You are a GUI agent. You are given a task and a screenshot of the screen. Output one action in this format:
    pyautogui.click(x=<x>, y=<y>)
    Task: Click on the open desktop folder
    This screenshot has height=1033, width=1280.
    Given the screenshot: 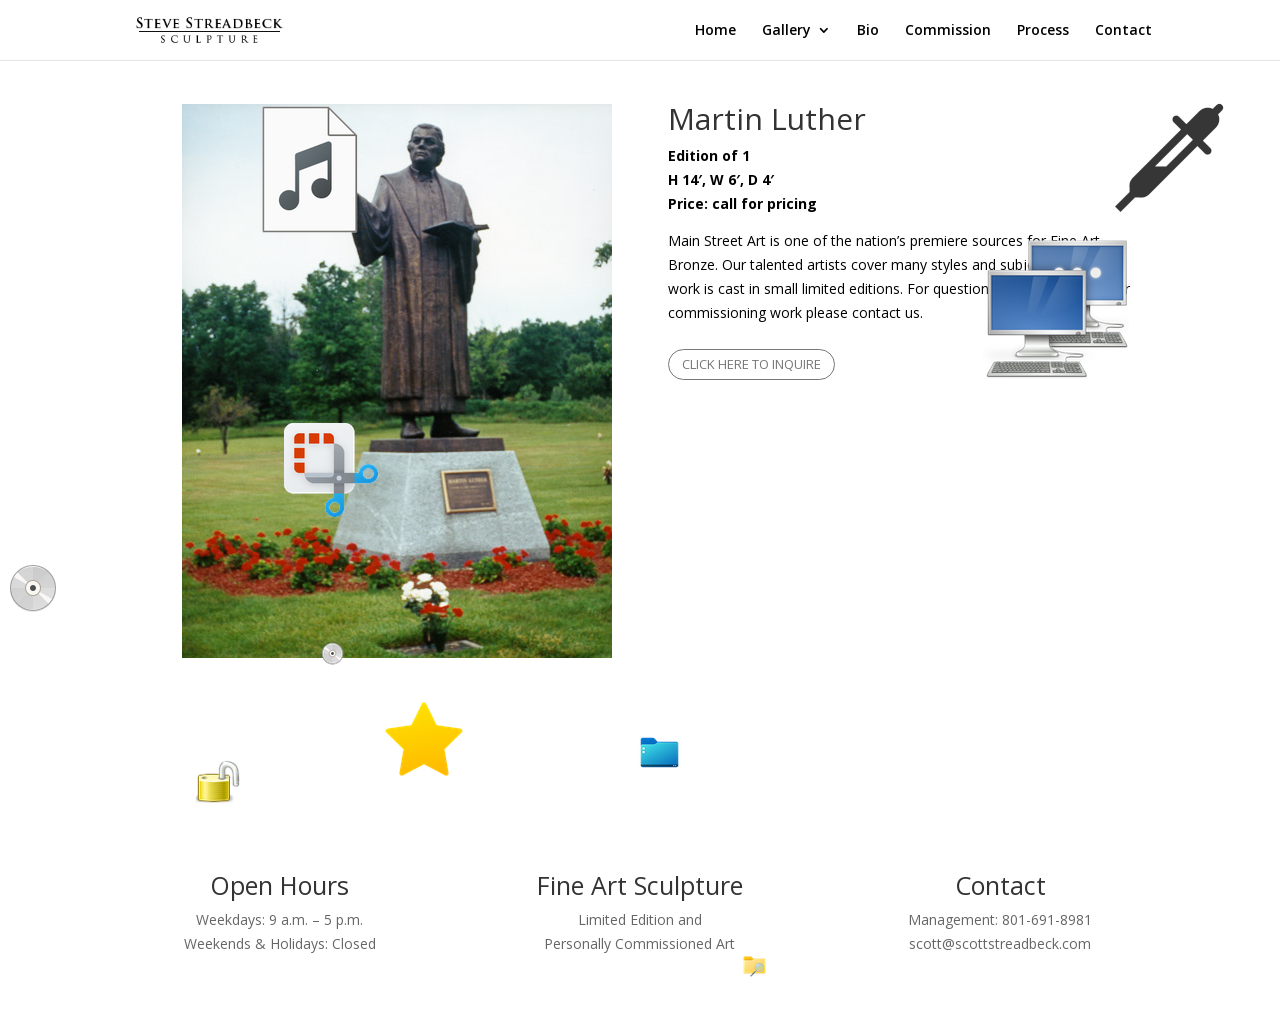 What is the action you would take?
    pyautogui.click(x=659, y=753)
    